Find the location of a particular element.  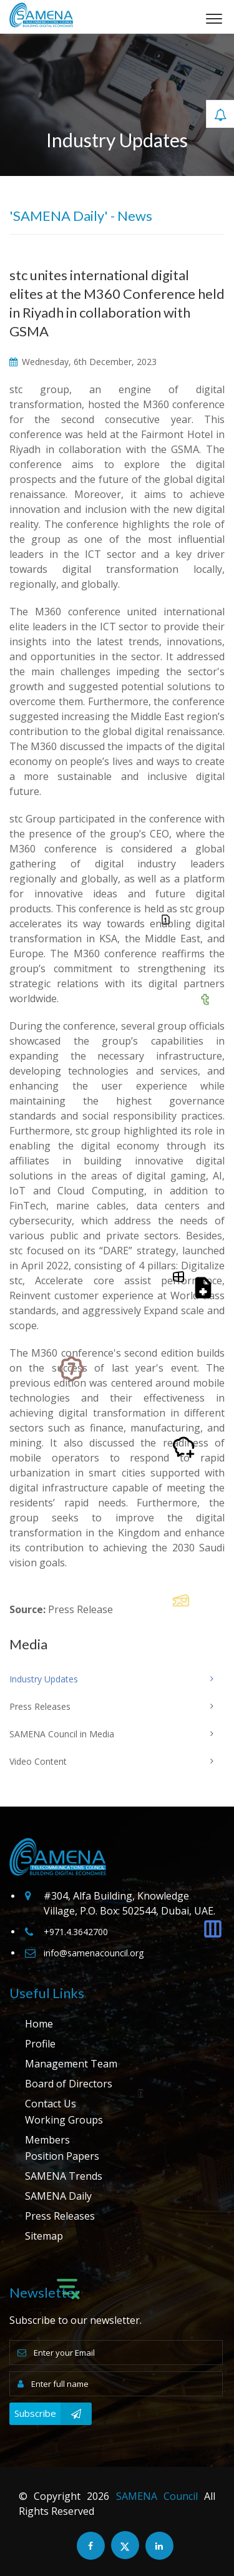

switch to three-column layout is located at coordinates (213, 1929).